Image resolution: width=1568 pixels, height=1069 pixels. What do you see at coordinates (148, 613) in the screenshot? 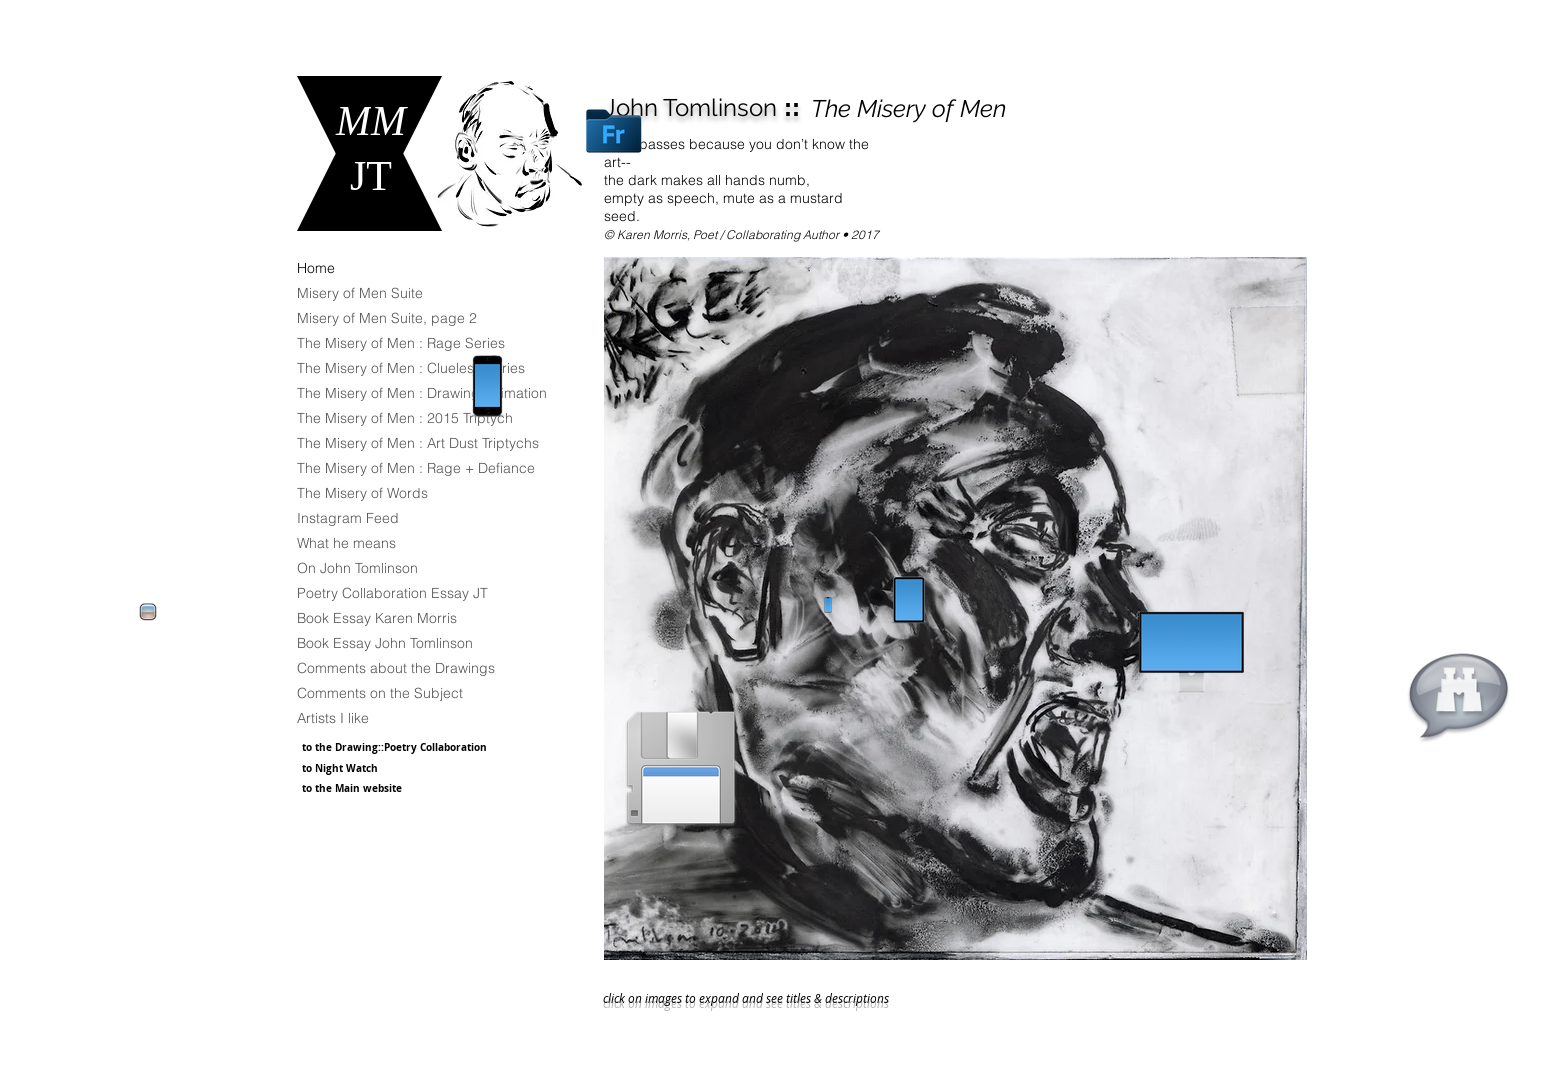
I see `access background textures and materials library` at bounding box center [148, 613].